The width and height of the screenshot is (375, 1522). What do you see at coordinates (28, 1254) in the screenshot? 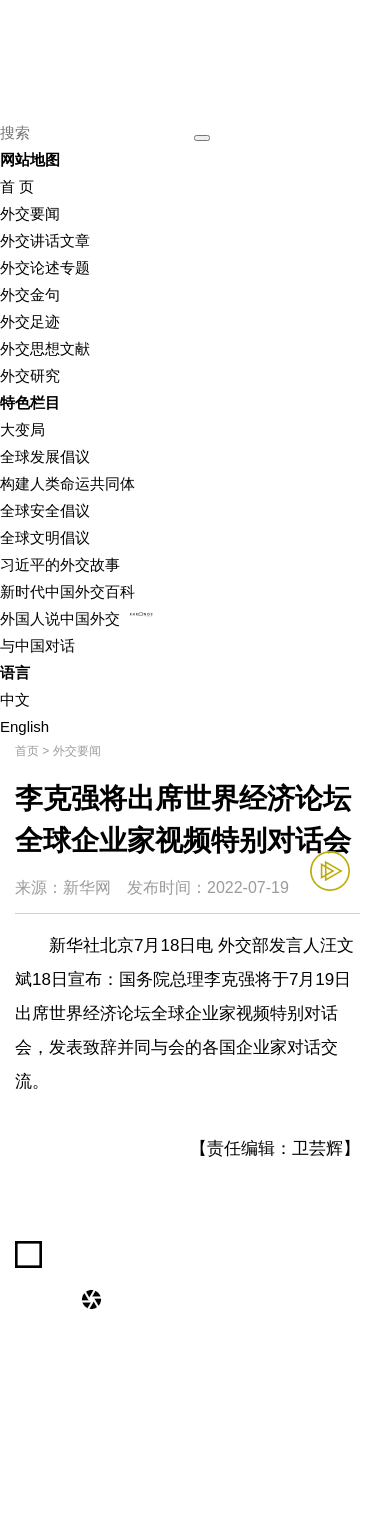
I see `open CodeSandbox development environment` at bounding box center [28, 1254].